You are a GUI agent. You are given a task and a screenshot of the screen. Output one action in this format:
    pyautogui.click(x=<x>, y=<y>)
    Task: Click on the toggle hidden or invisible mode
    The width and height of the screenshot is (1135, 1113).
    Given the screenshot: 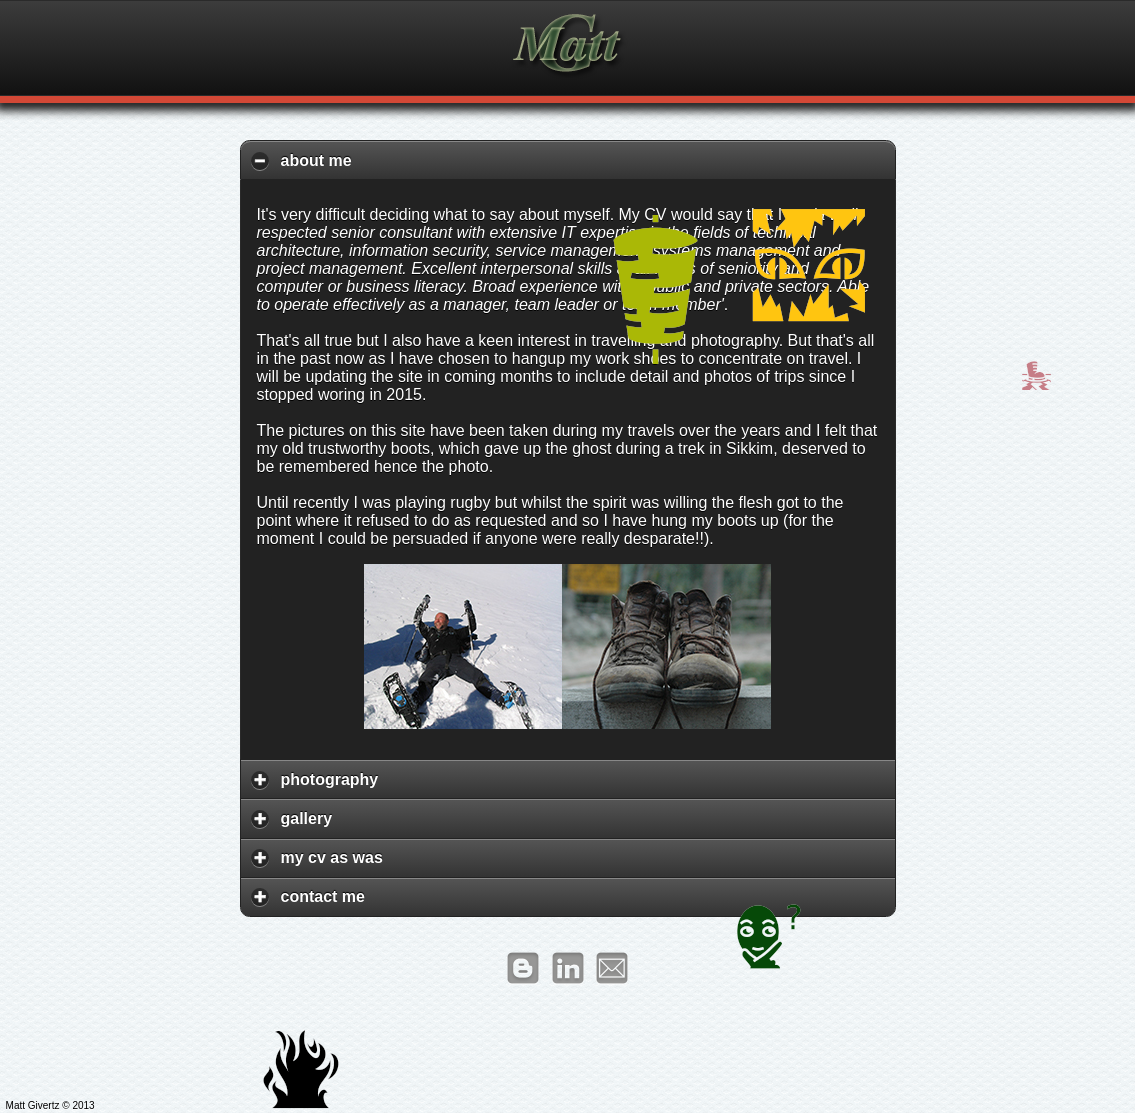 What is the action you would take?
    pyautogui.click(x=809, y=265)
    